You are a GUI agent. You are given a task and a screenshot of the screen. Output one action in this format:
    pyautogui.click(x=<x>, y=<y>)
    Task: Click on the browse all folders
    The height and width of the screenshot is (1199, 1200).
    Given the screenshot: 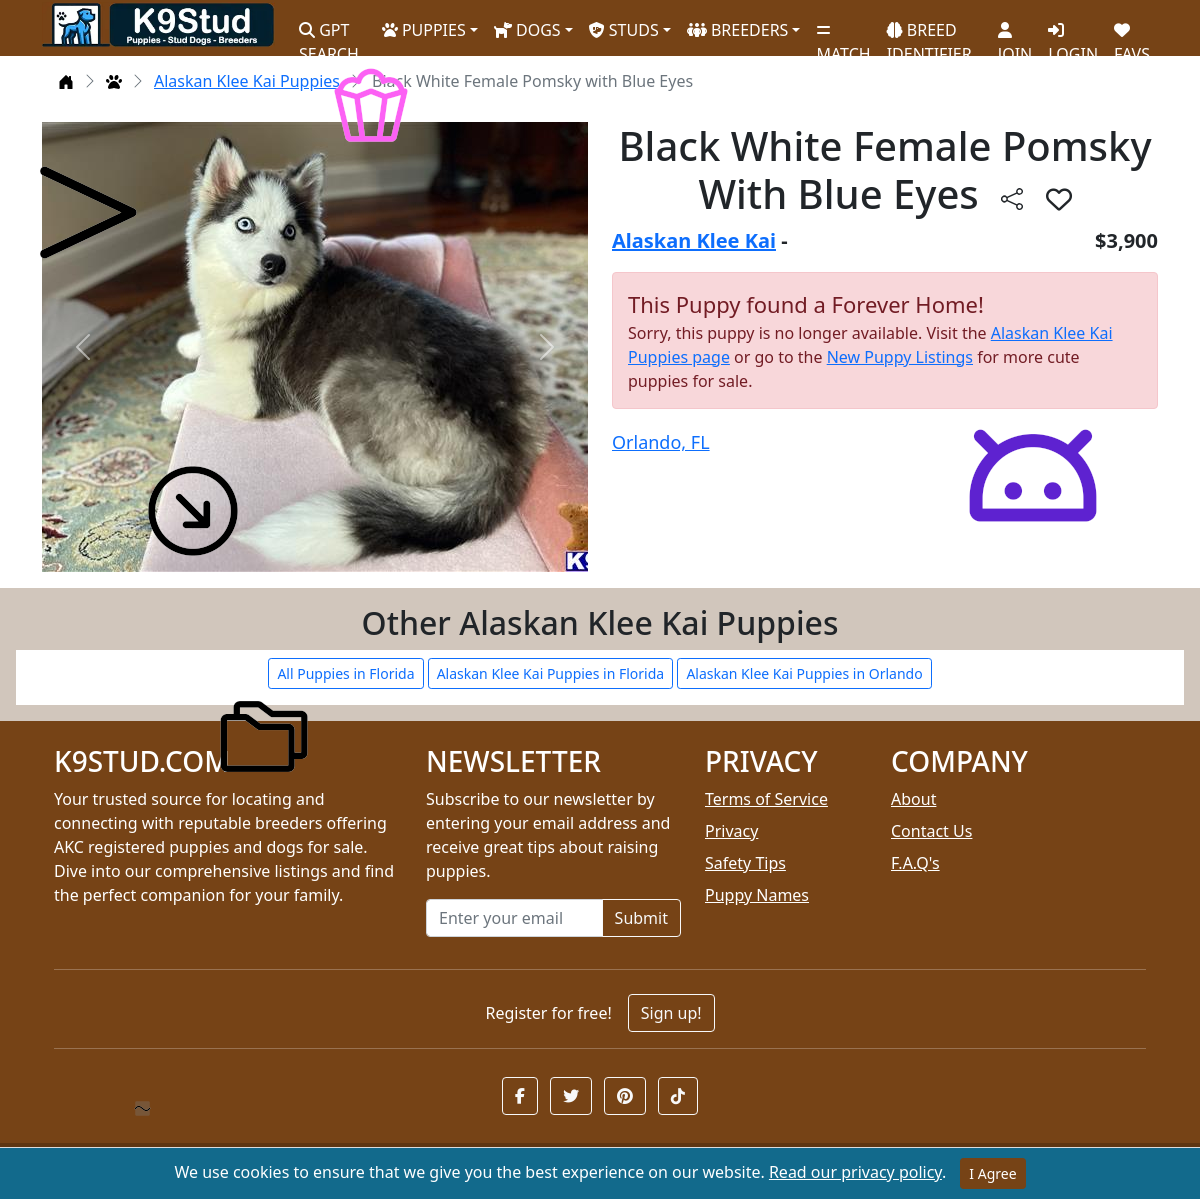 What is the action you would take?
    pyautogui.click(x=262, y=736)
    